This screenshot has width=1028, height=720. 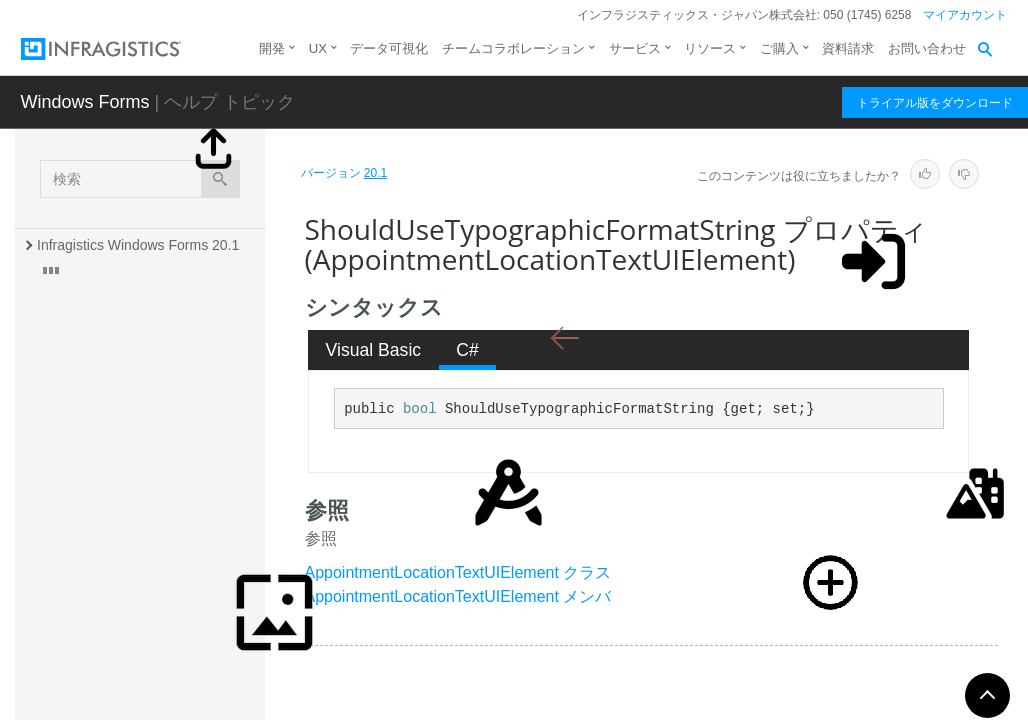 I want to click on explore outdoor and urban destinations, so click(x=975, y=493).